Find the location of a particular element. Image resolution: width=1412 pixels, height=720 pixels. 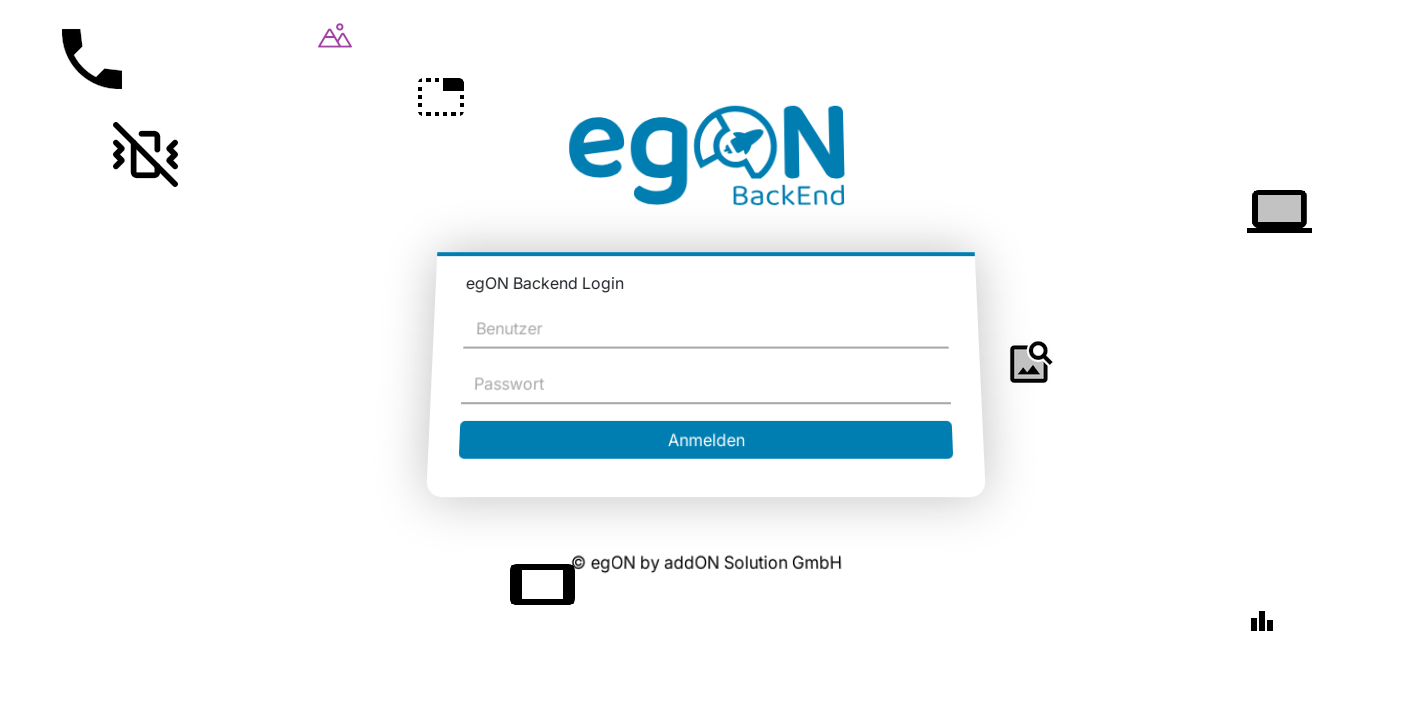

view leaderboard rankings is located at coordinates (1262, 621).